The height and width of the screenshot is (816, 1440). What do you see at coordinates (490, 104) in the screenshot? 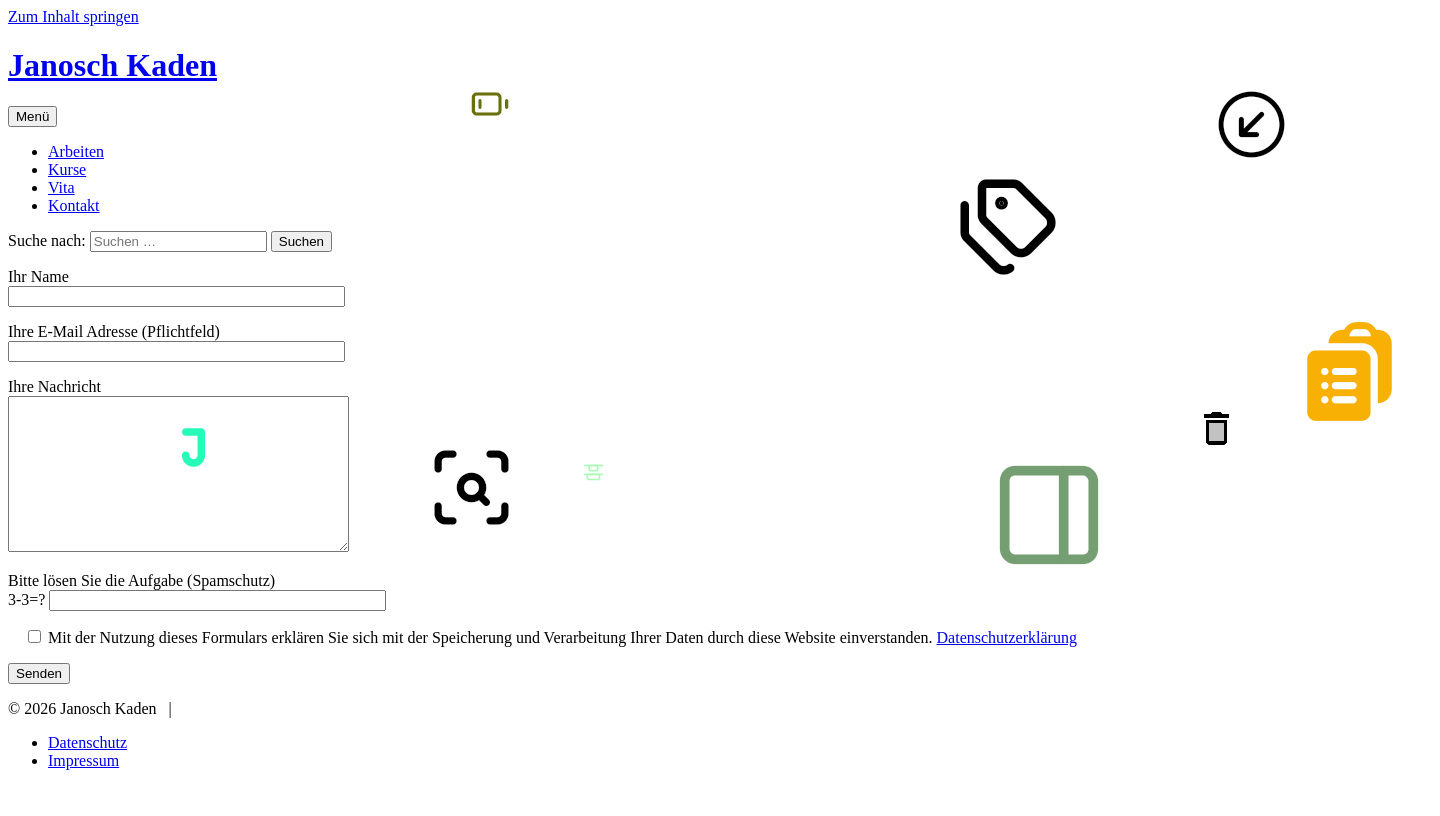
I see `indicates low battery level` at bounding box center [490, 104].